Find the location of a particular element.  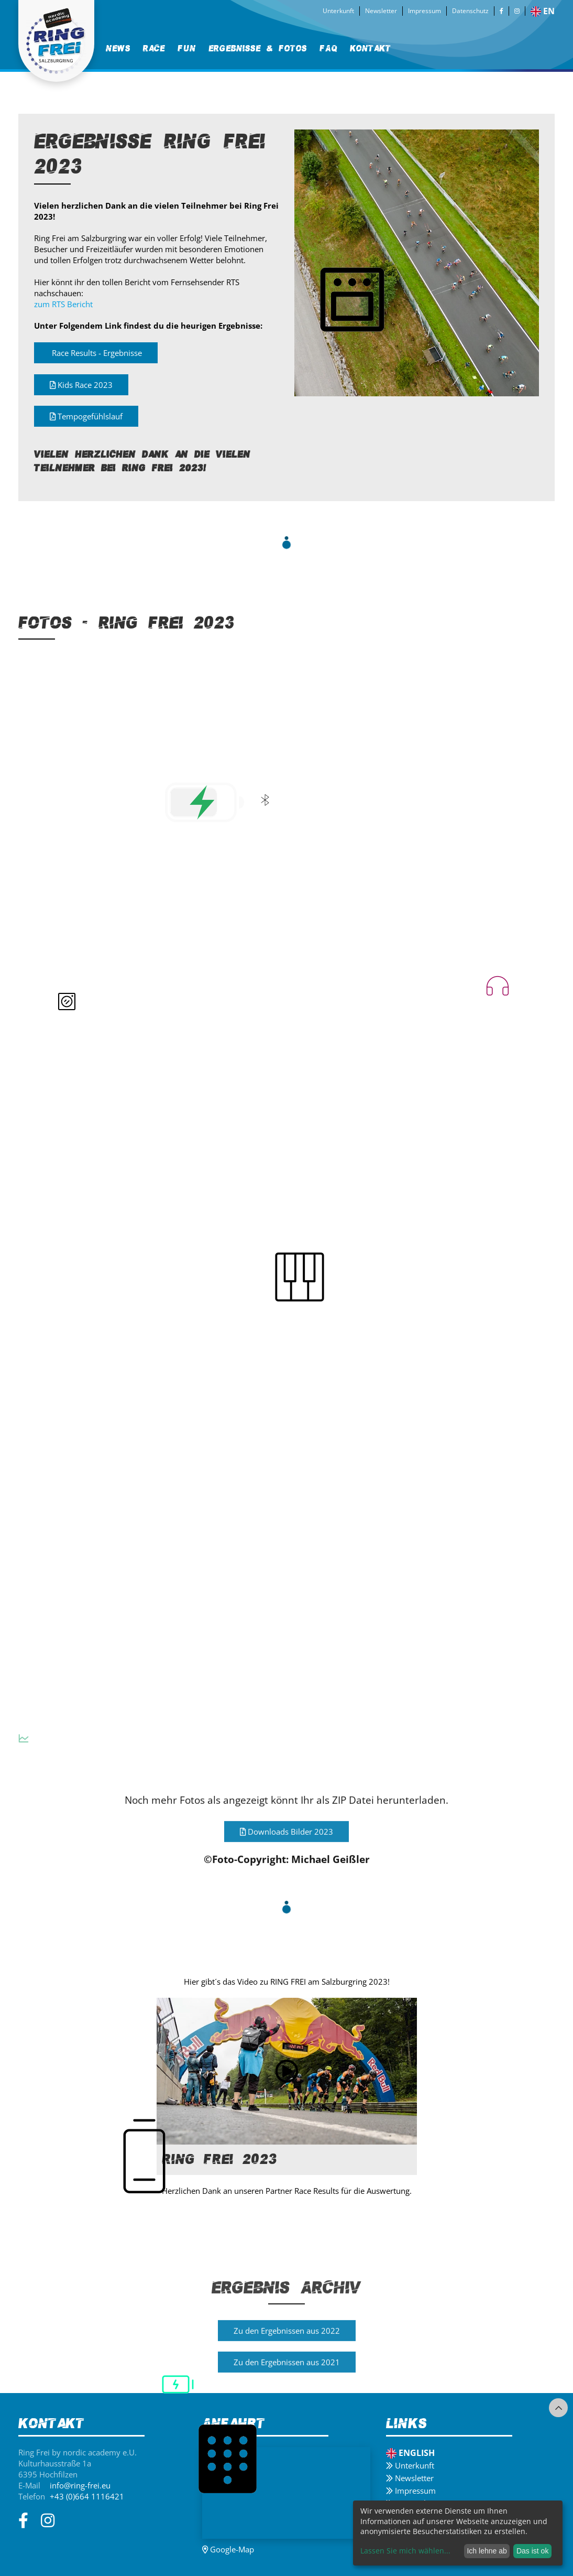

listen to audio or music is located at coordinates (498, 987).